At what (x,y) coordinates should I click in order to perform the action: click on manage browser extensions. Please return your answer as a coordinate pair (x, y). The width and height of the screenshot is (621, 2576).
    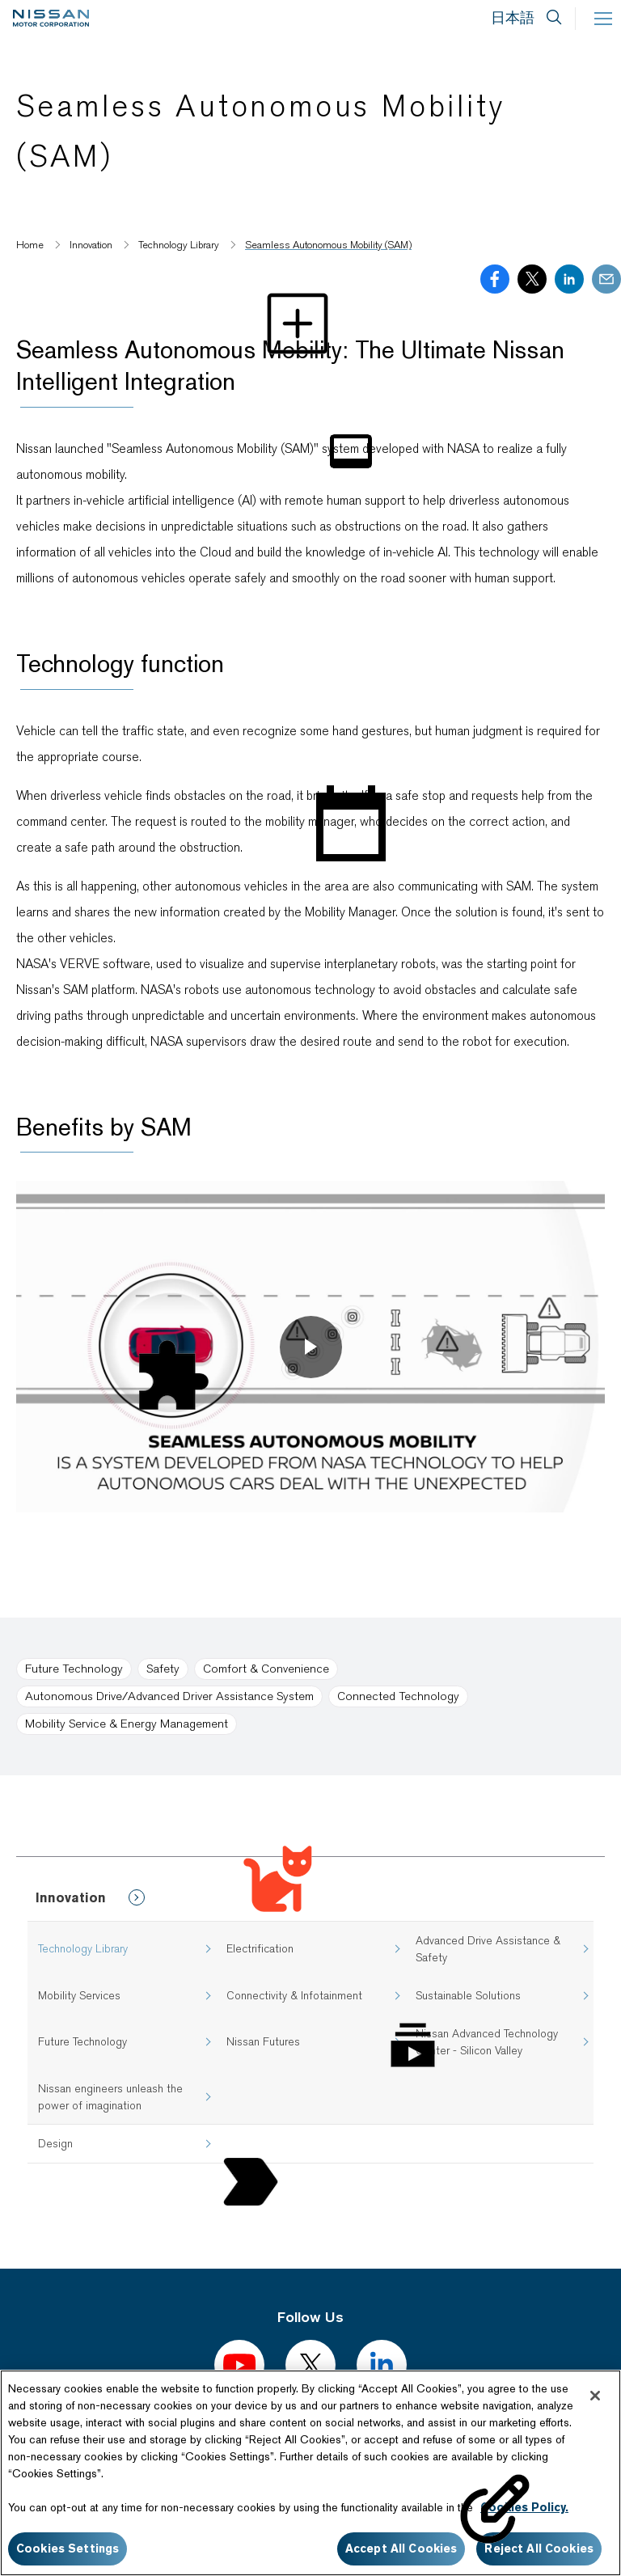
    Looking at the image, I should click on (172, 1377).